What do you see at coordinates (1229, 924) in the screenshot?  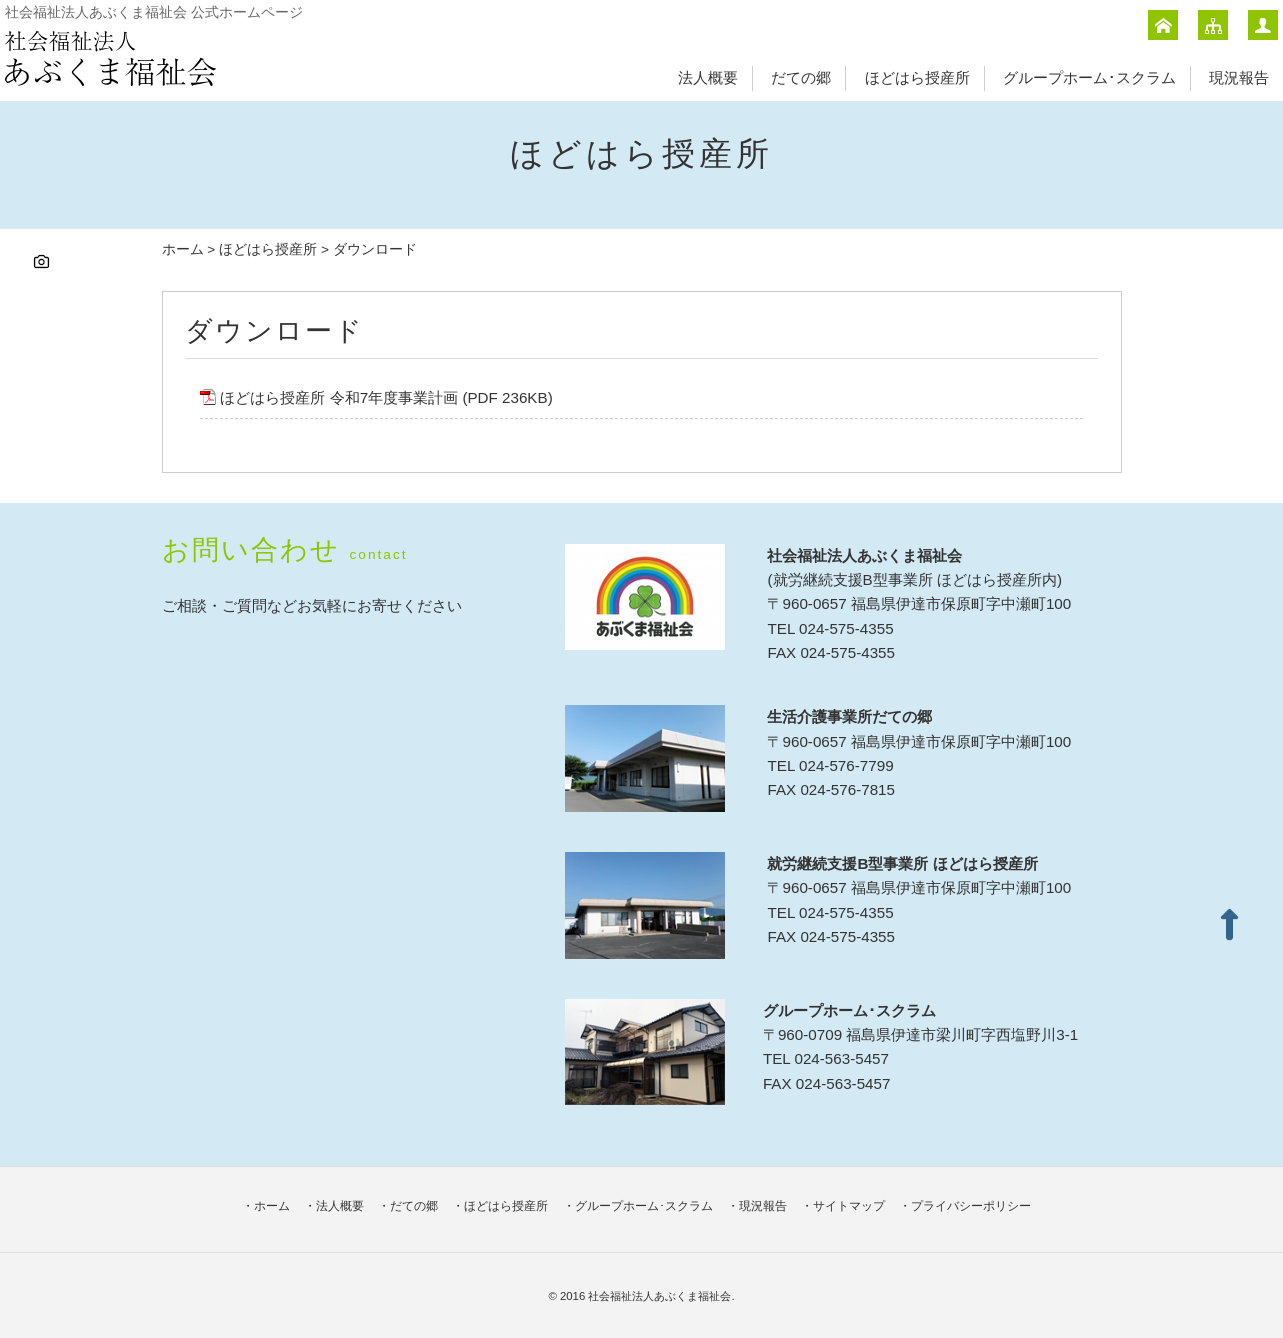 I see `scroll to top of page` at bounding box center [1229, 924].